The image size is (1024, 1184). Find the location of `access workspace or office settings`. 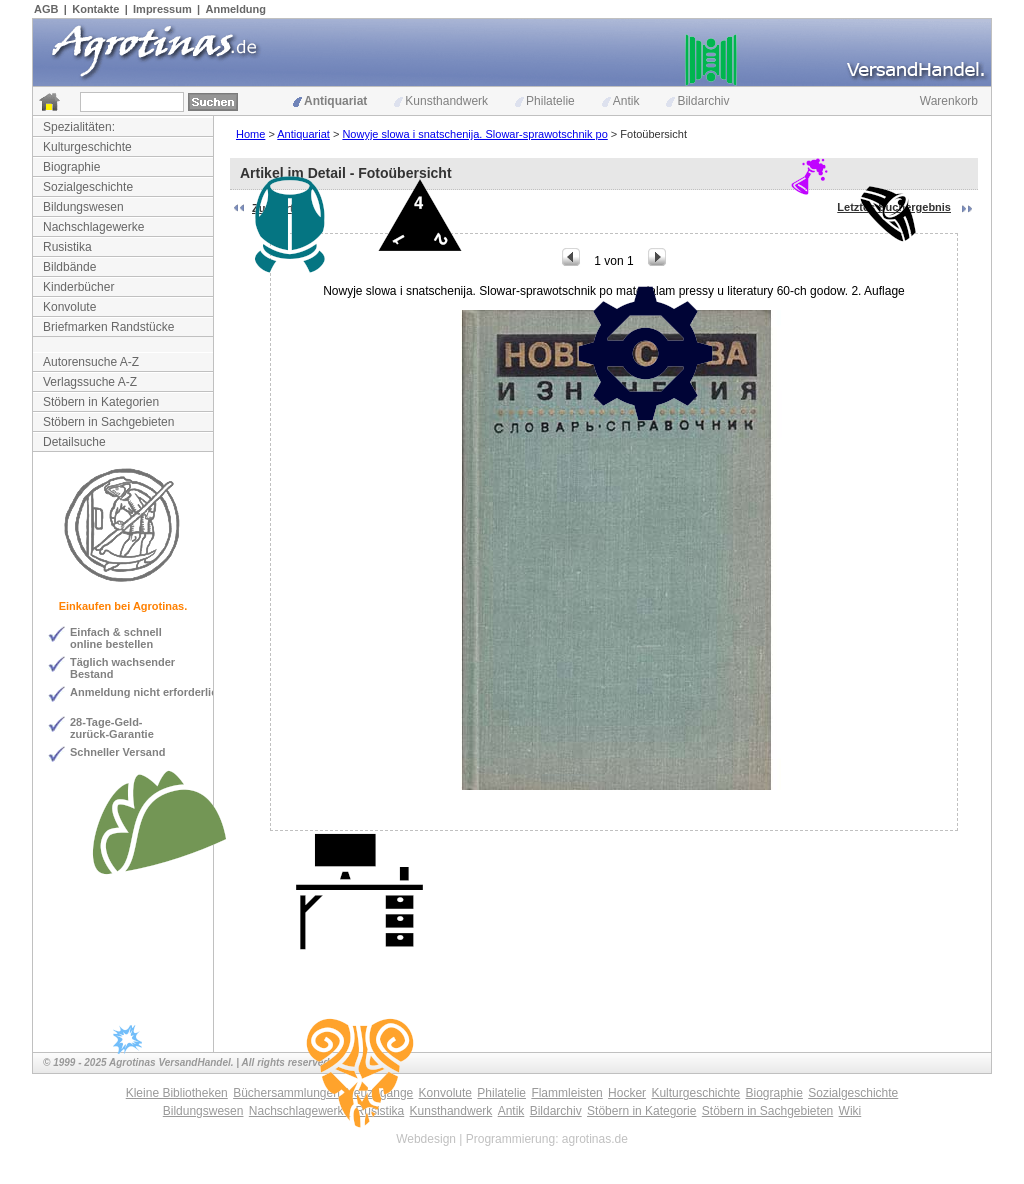

access workspace or office settings is located at coordinates (359, 878).